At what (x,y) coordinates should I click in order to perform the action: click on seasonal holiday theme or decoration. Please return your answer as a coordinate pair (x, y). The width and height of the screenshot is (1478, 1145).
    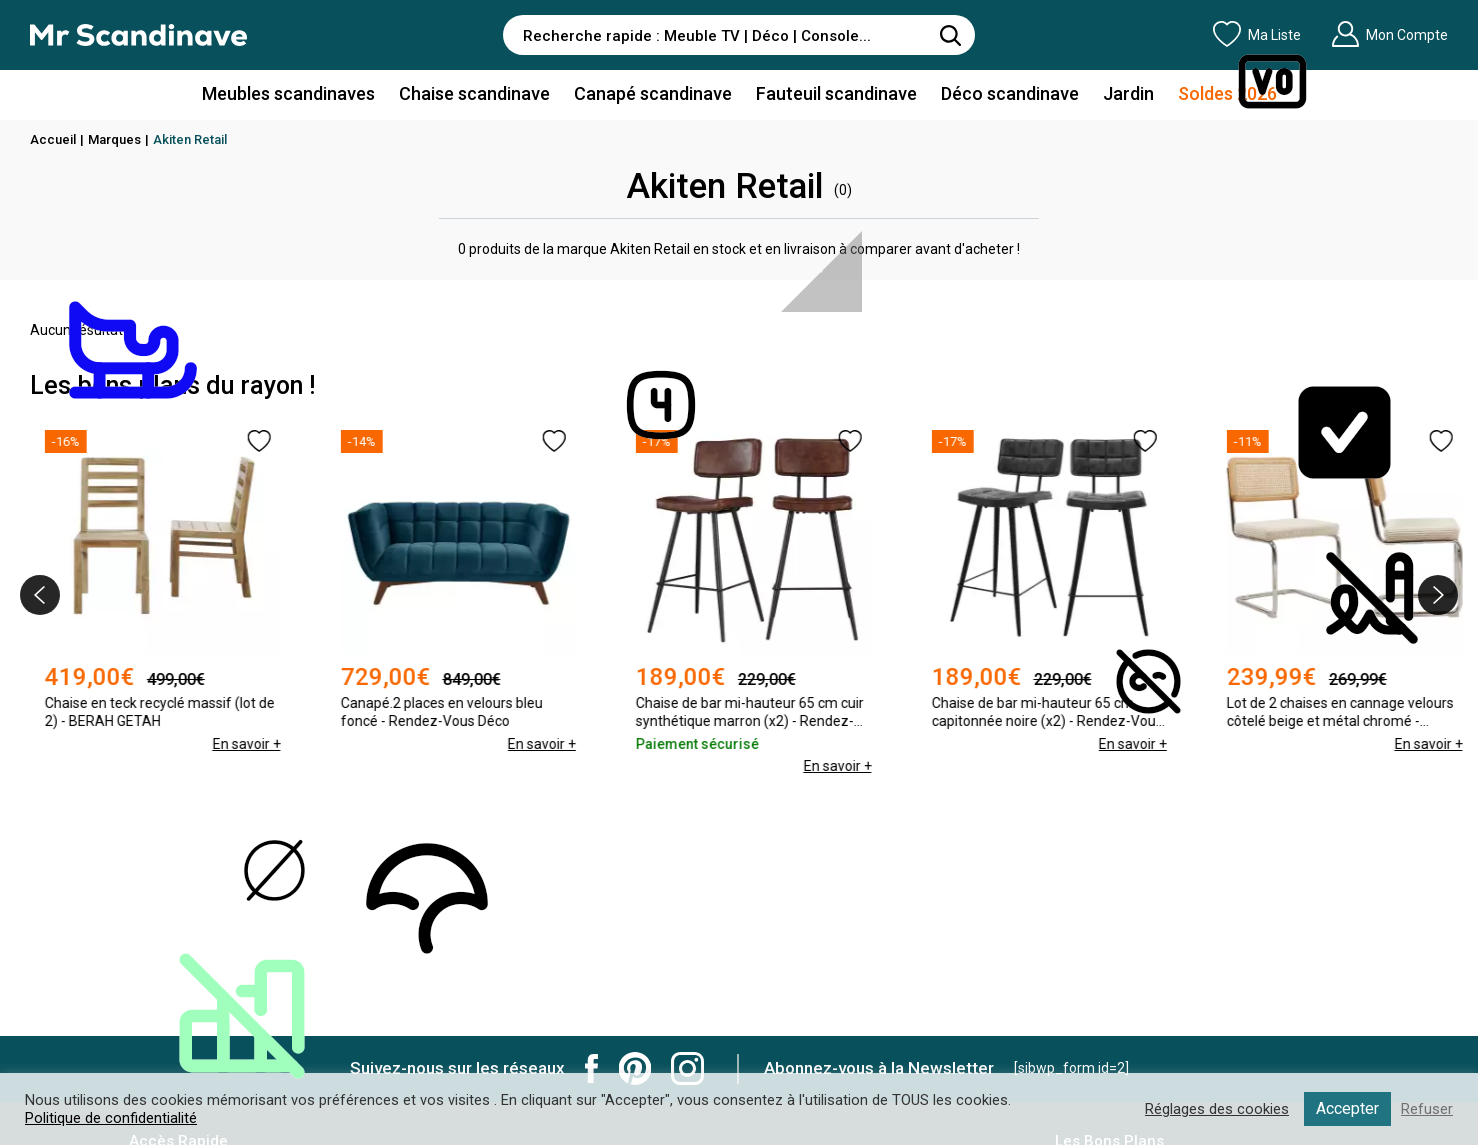
    Looking at the image, I should click on (130, 350).